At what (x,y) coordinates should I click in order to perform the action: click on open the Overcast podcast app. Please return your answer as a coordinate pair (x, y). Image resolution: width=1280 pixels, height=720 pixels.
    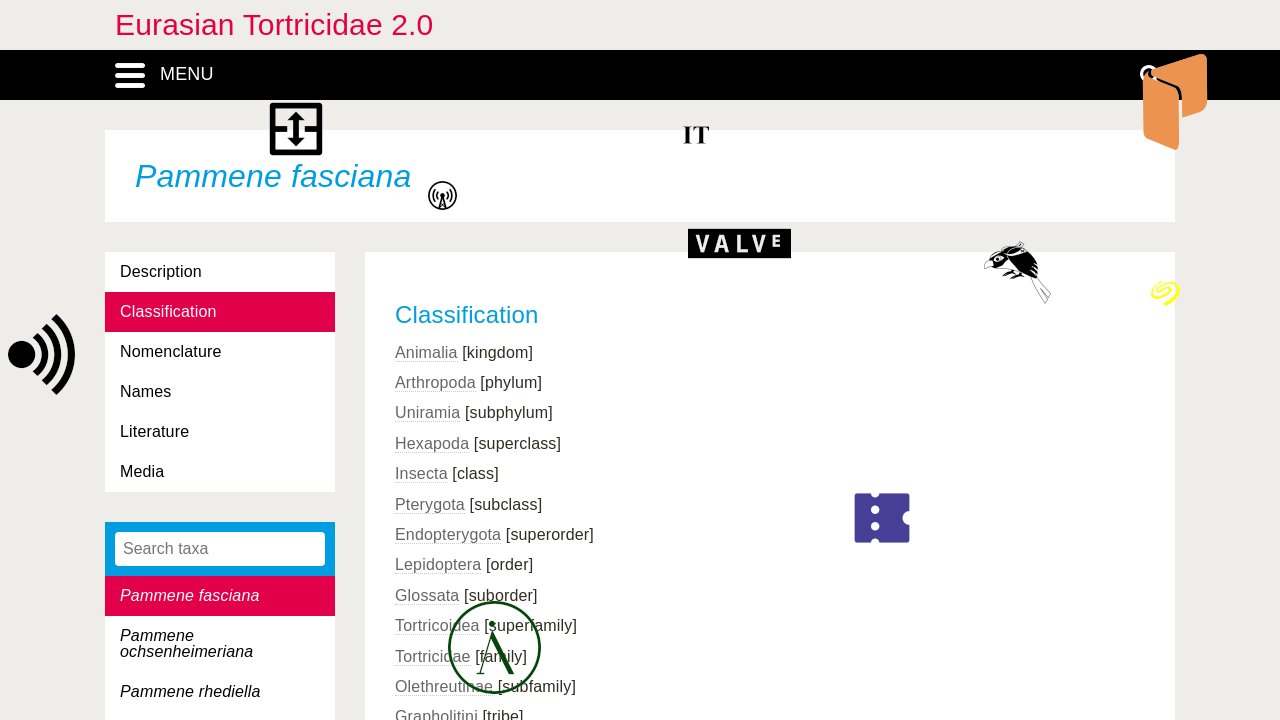
    Looking at the image, I should click on (442, 195).